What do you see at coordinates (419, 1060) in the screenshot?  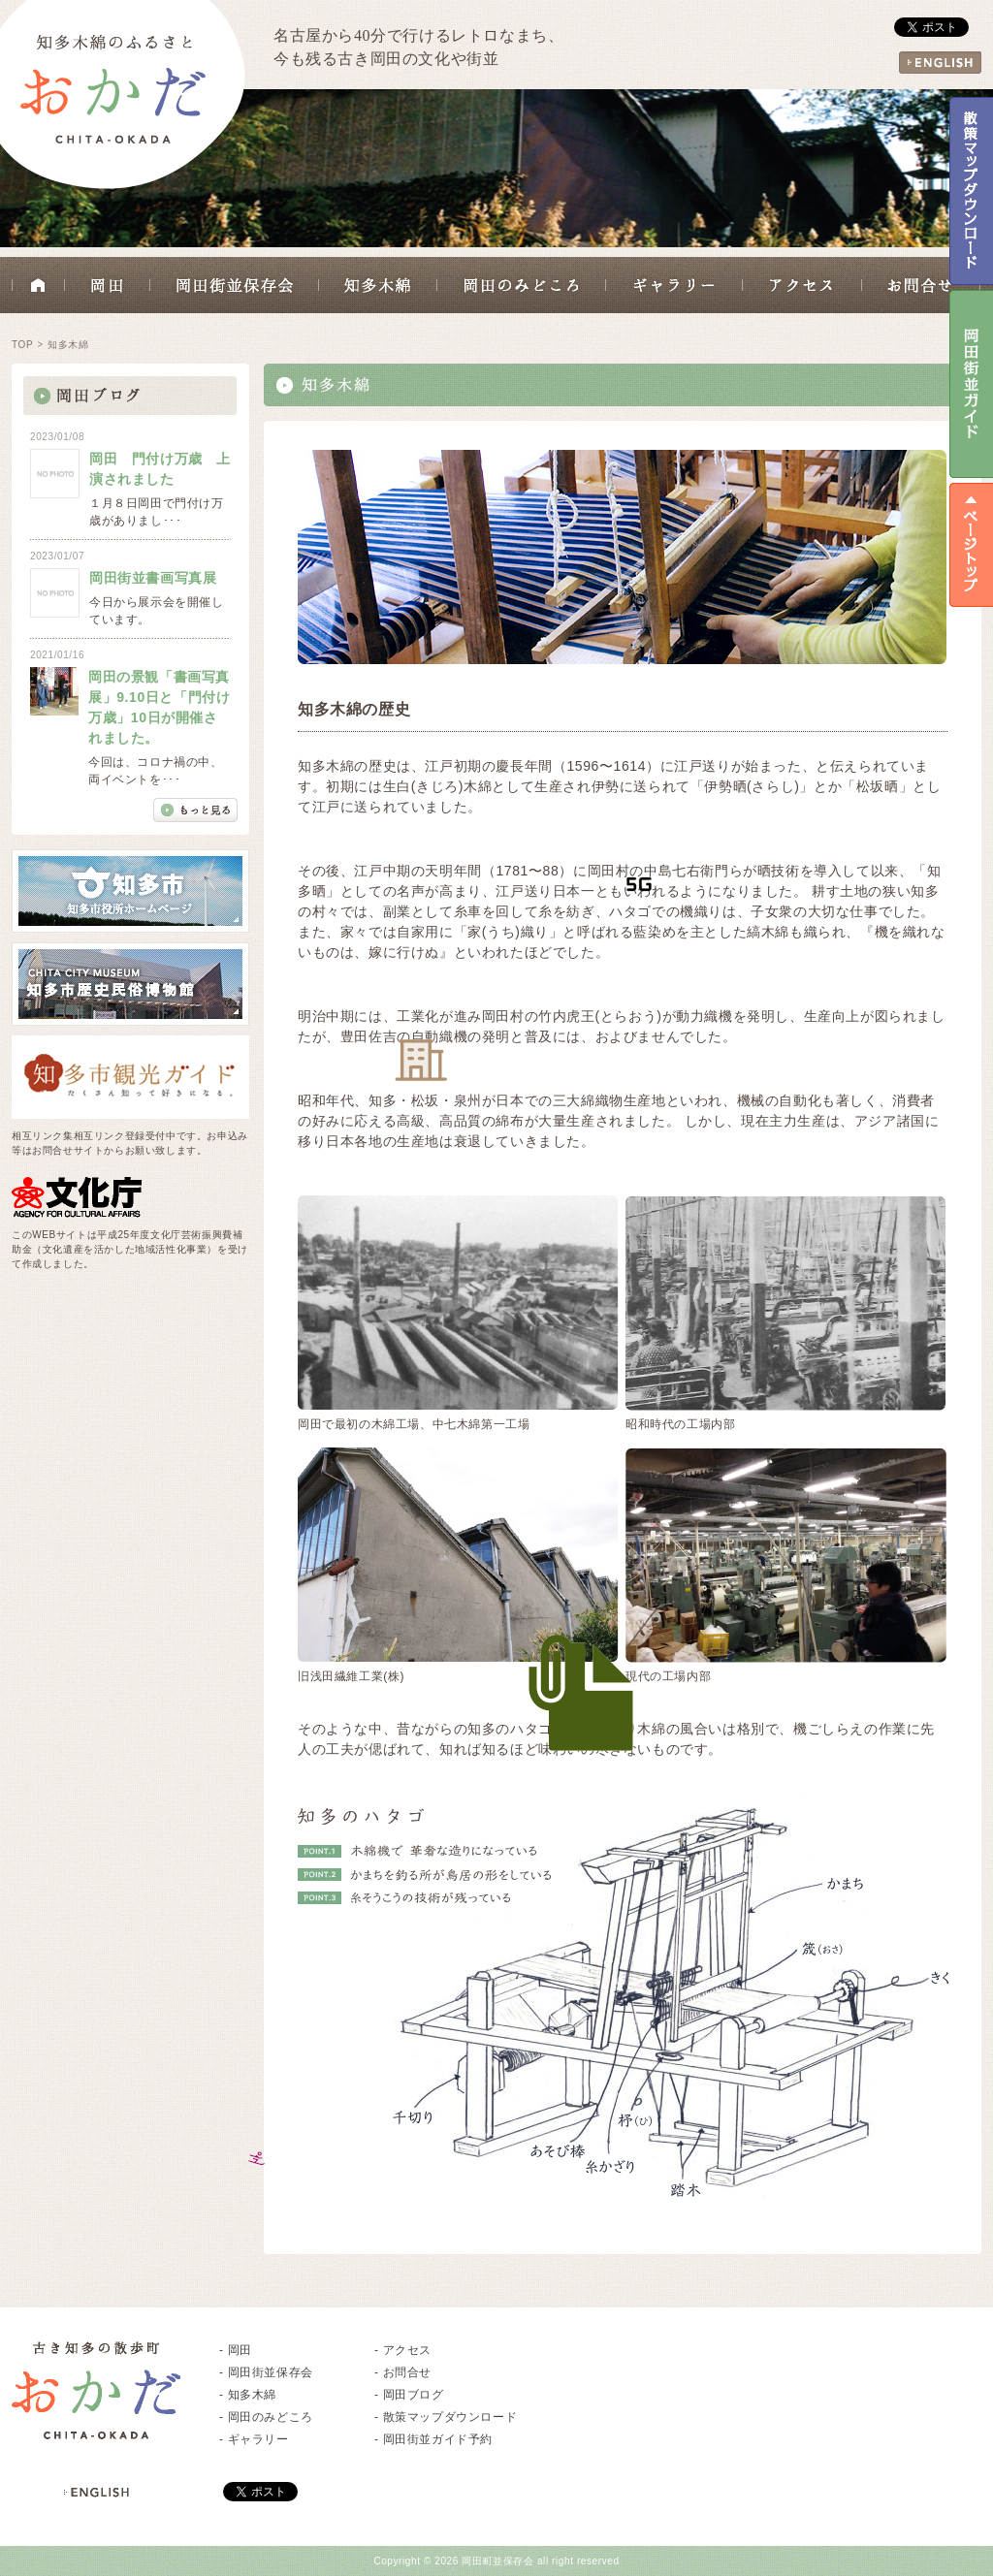 I see `view office or workplace location` at bounding box center [419, 1060].